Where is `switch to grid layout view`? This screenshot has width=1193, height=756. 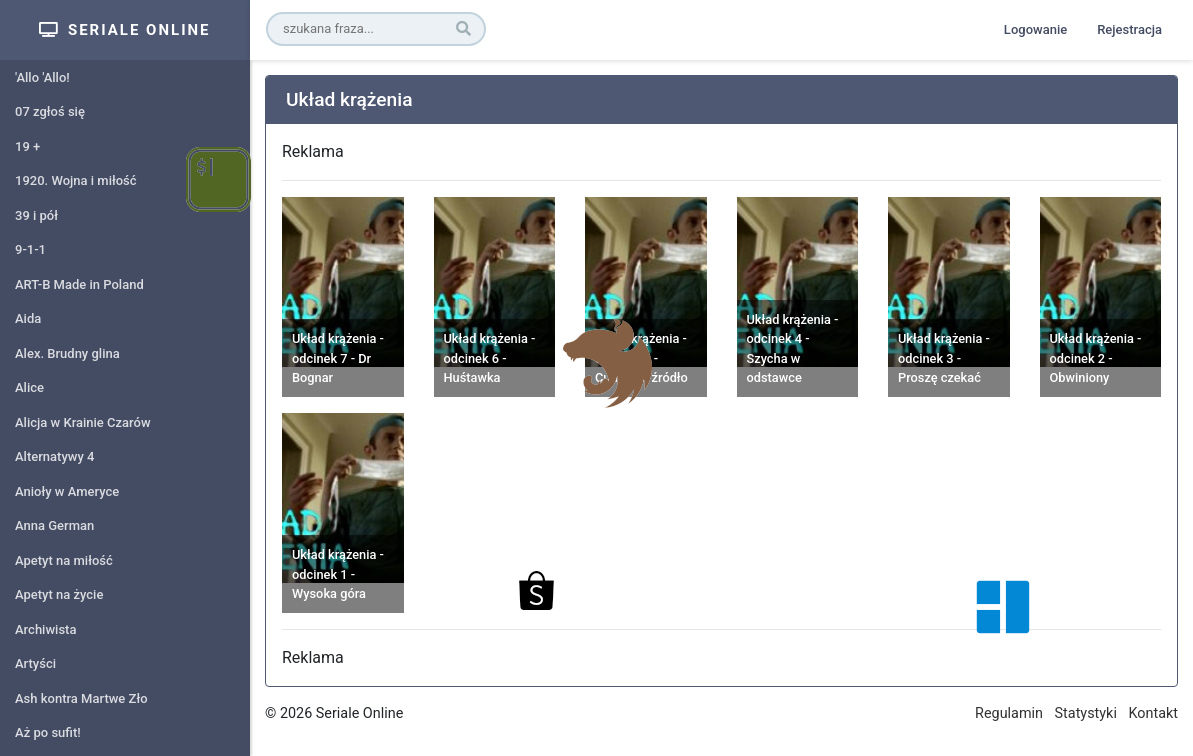
switch to grid layout view is located at coordinates (1003, 607).